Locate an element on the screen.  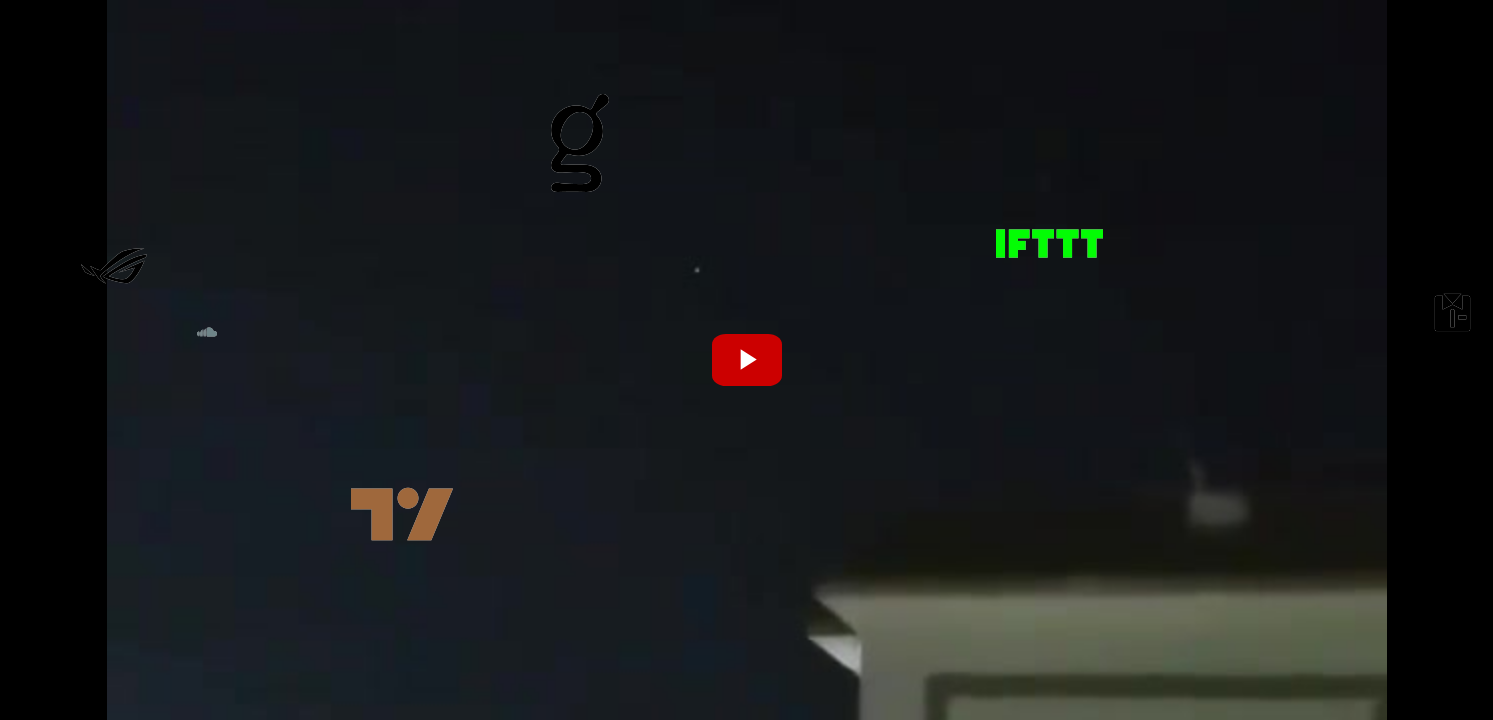
browse clothing or apparel items is located at coordinates (1452, 311).